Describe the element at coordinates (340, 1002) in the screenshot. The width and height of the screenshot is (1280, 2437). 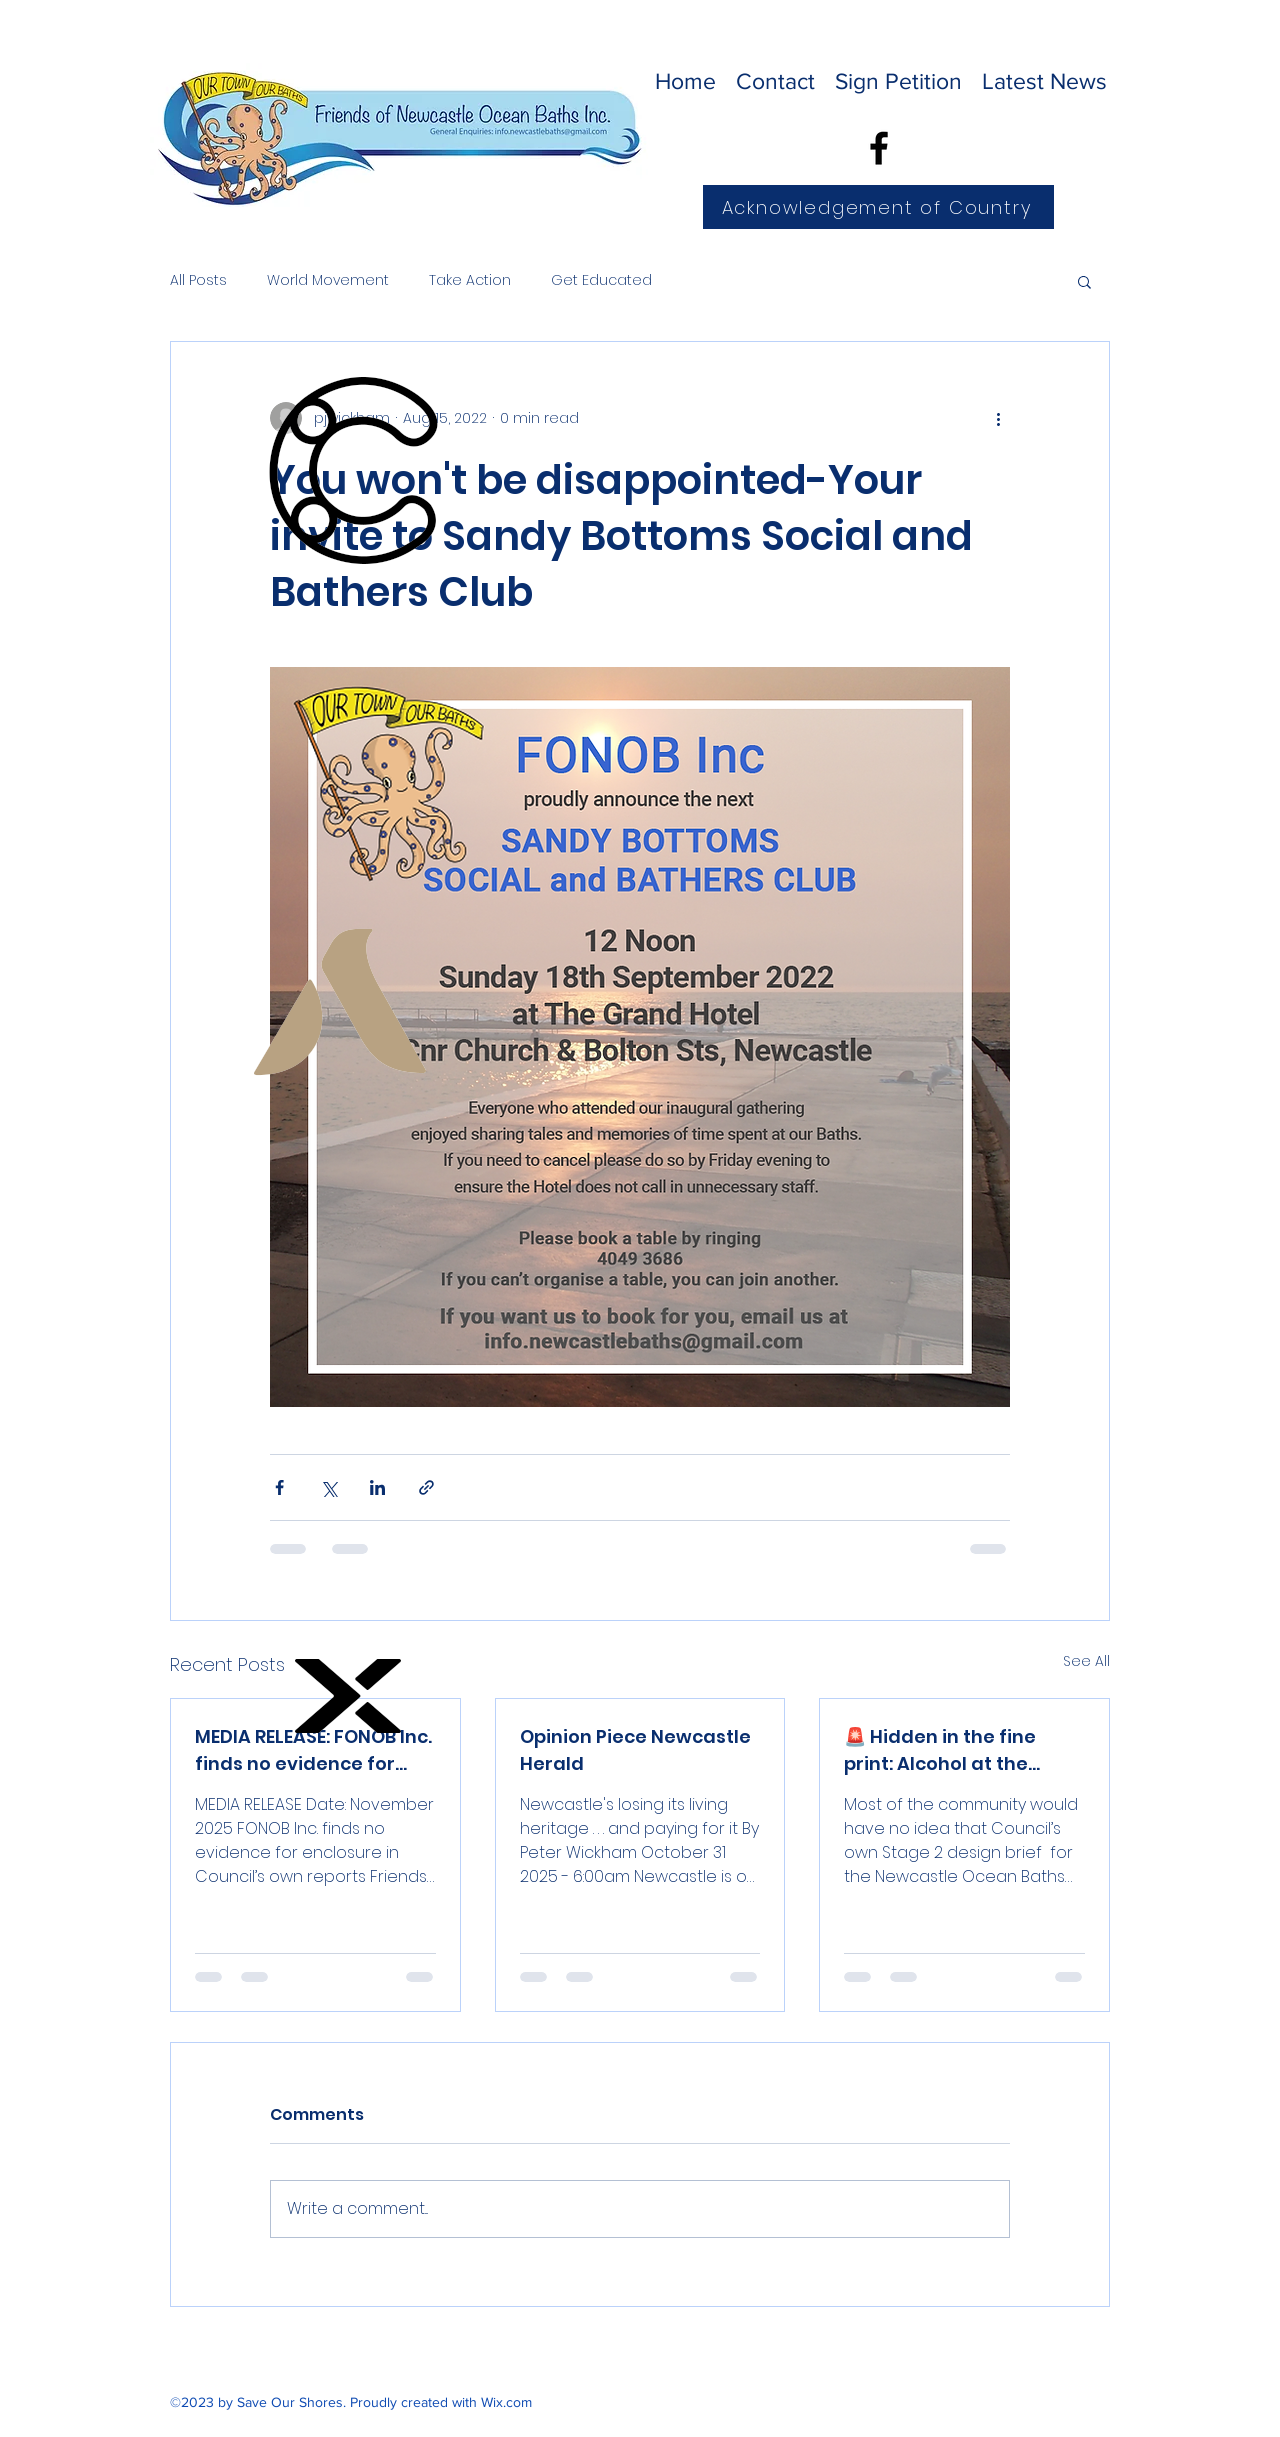
I see `akasa air airline logo` at that location.